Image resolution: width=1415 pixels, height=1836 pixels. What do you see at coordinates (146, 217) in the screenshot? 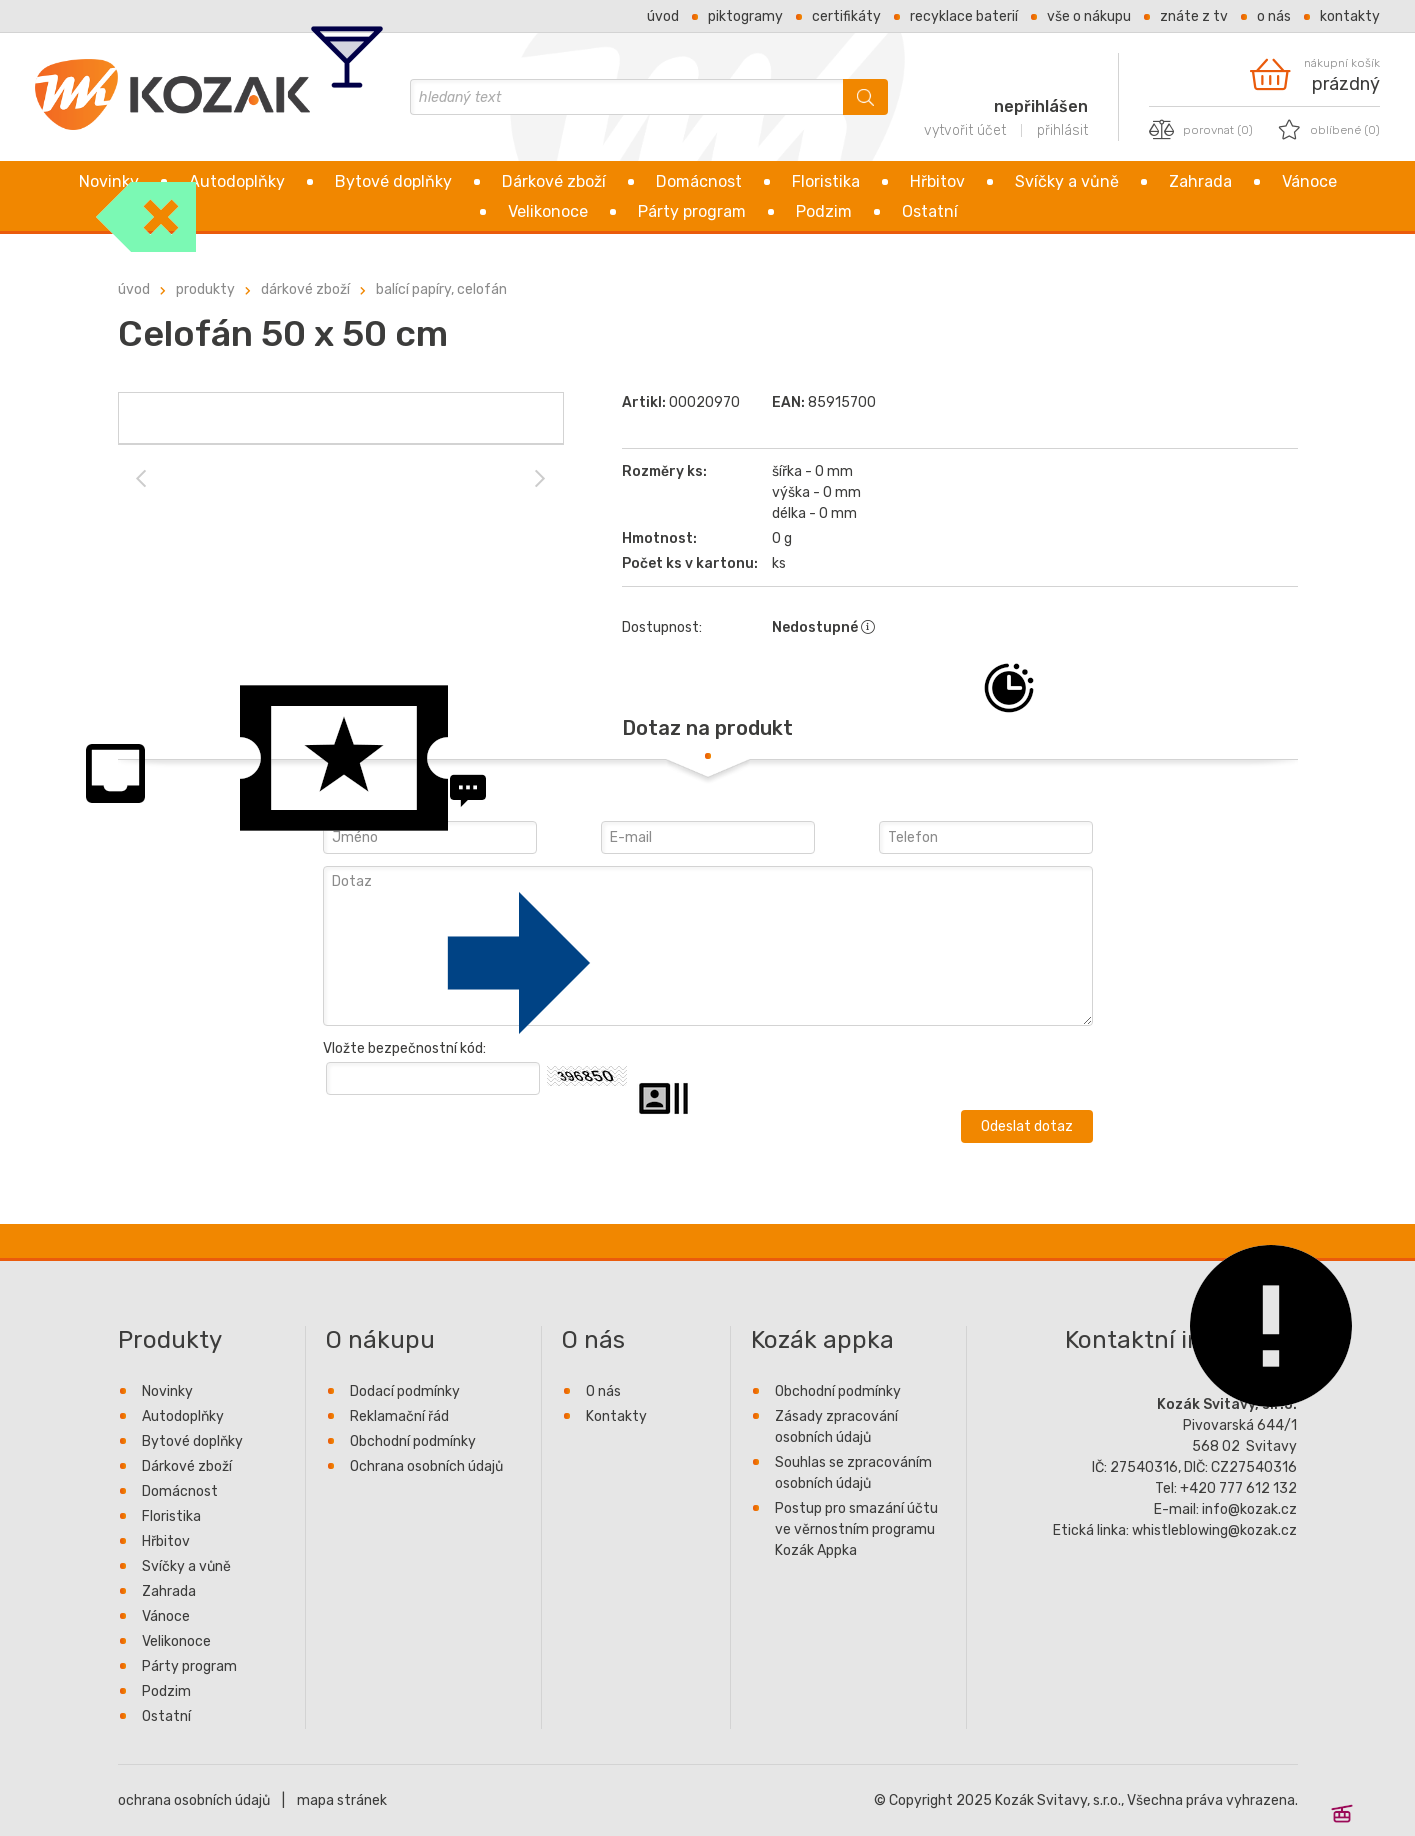
I see `delete the previous character` at bounding box center [146, 217].